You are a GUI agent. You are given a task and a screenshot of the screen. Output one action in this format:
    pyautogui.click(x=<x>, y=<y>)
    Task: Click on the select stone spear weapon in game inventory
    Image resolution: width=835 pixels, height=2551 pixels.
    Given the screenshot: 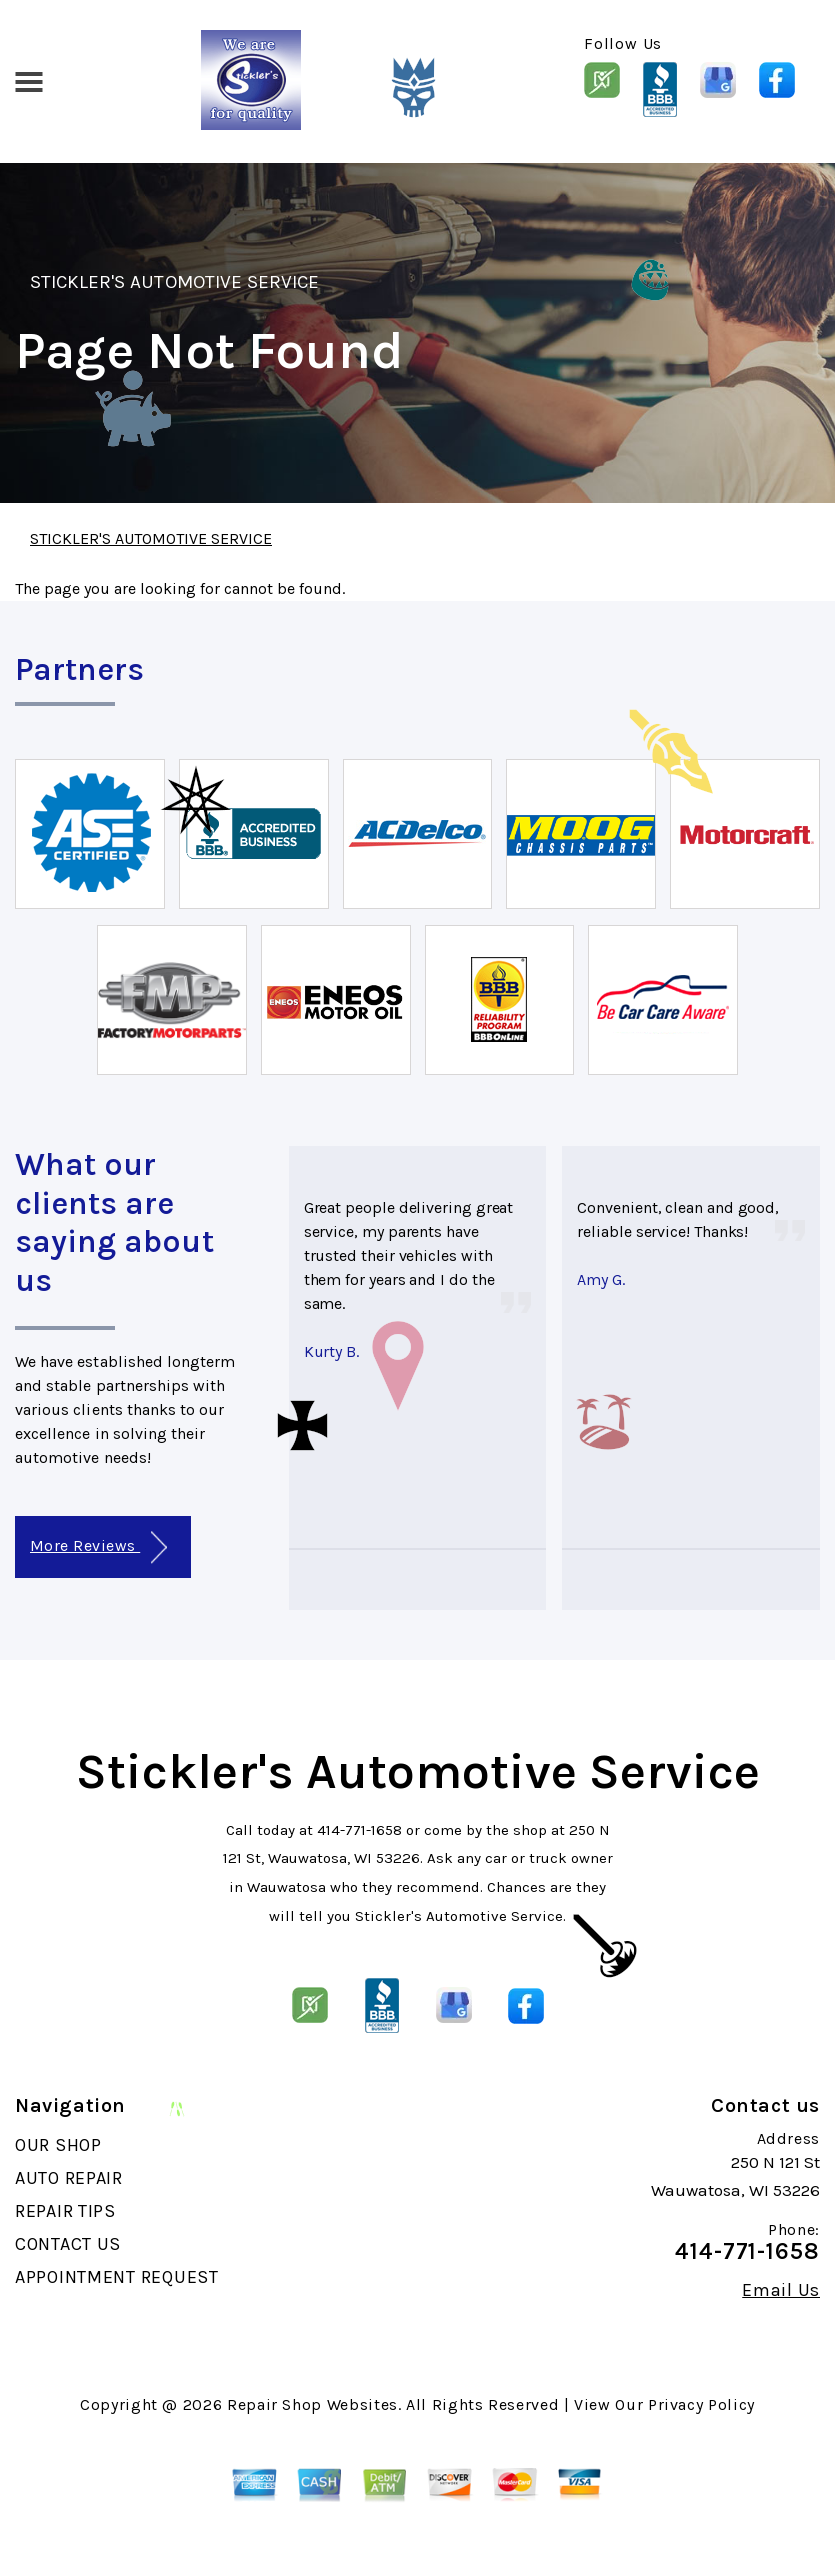 What is the action you would take?
    pyautogui.click(x=671, y=751)
    